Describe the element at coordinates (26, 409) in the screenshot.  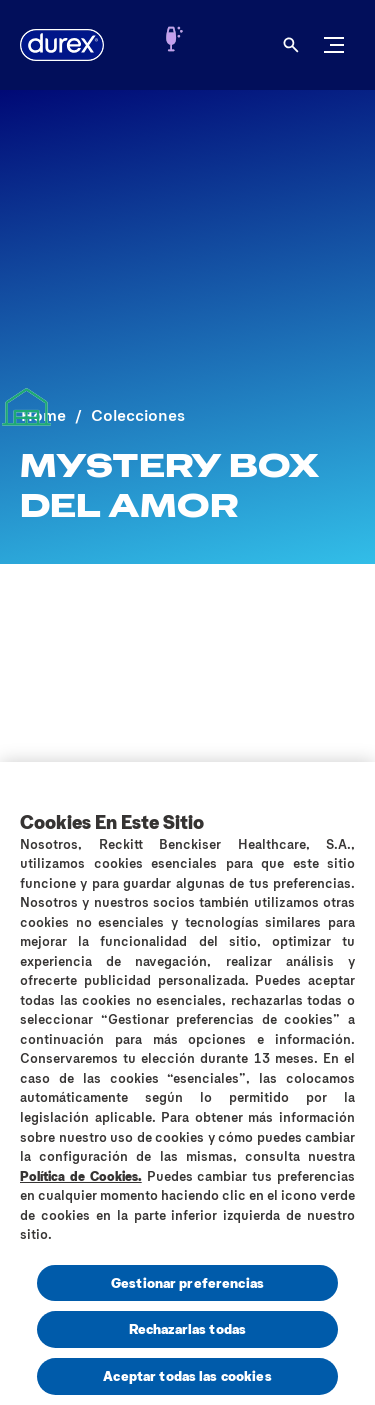
I see `access garage or parking settings` at that location.